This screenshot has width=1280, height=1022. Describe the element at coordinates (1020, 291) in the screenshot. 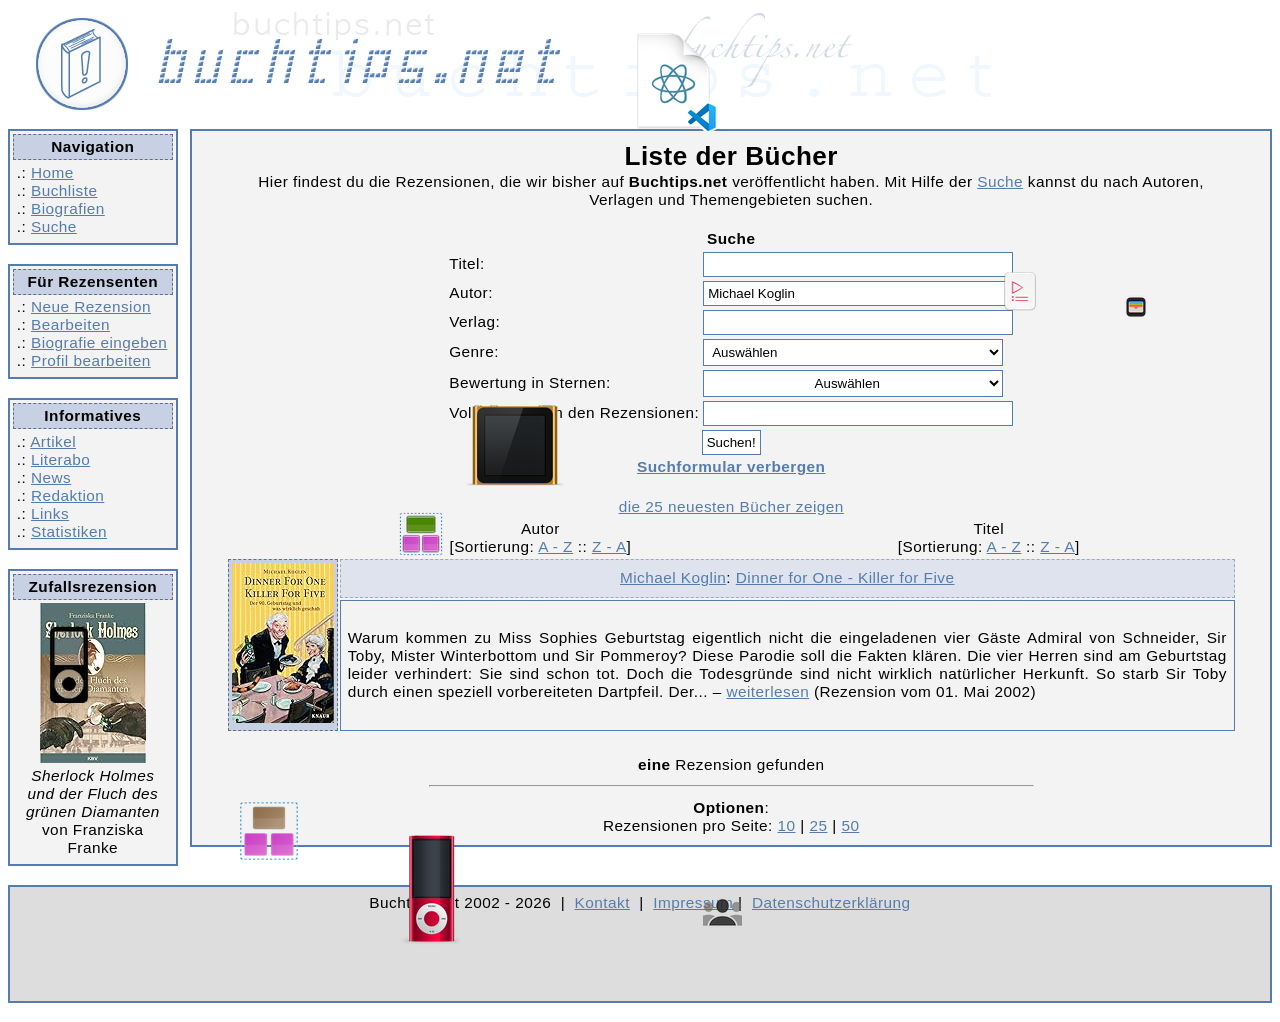

I see `an audio playlist file` at that location.